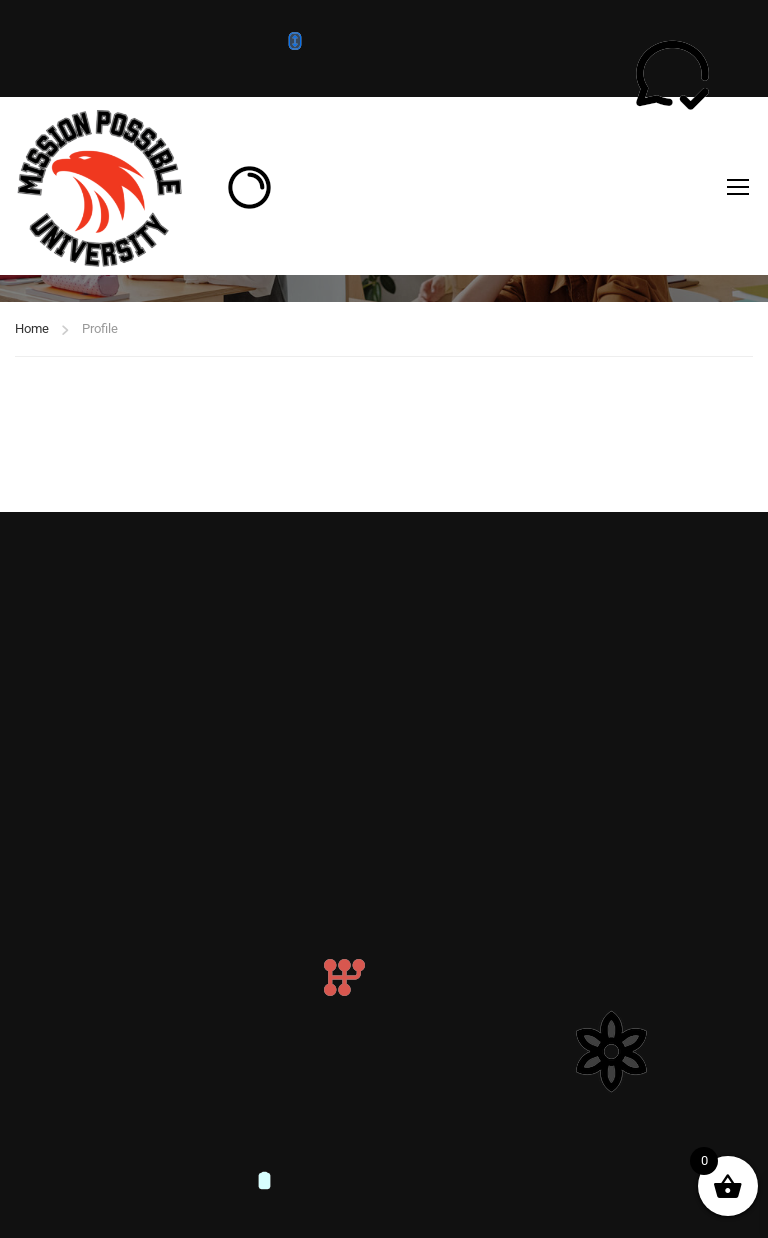 The image size is (768, 1238). Describe the element at coordinates (672, 73) in the screenshot. I see `message sent successfully` at that location.